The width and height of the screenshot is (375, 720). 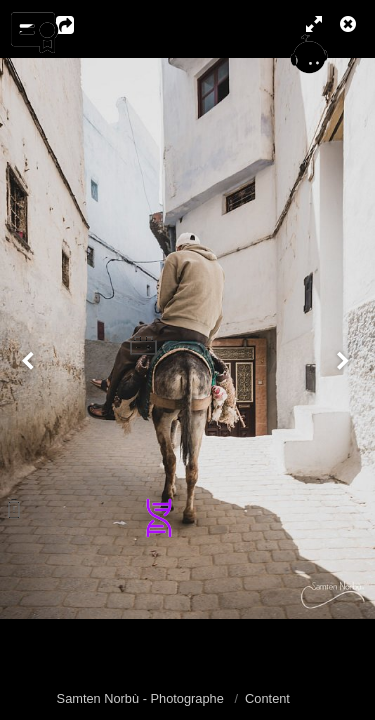 What do you see at coordinates (143, 346) in the screenshot?
I see `view car battery status` at bounding box center [143, 346].